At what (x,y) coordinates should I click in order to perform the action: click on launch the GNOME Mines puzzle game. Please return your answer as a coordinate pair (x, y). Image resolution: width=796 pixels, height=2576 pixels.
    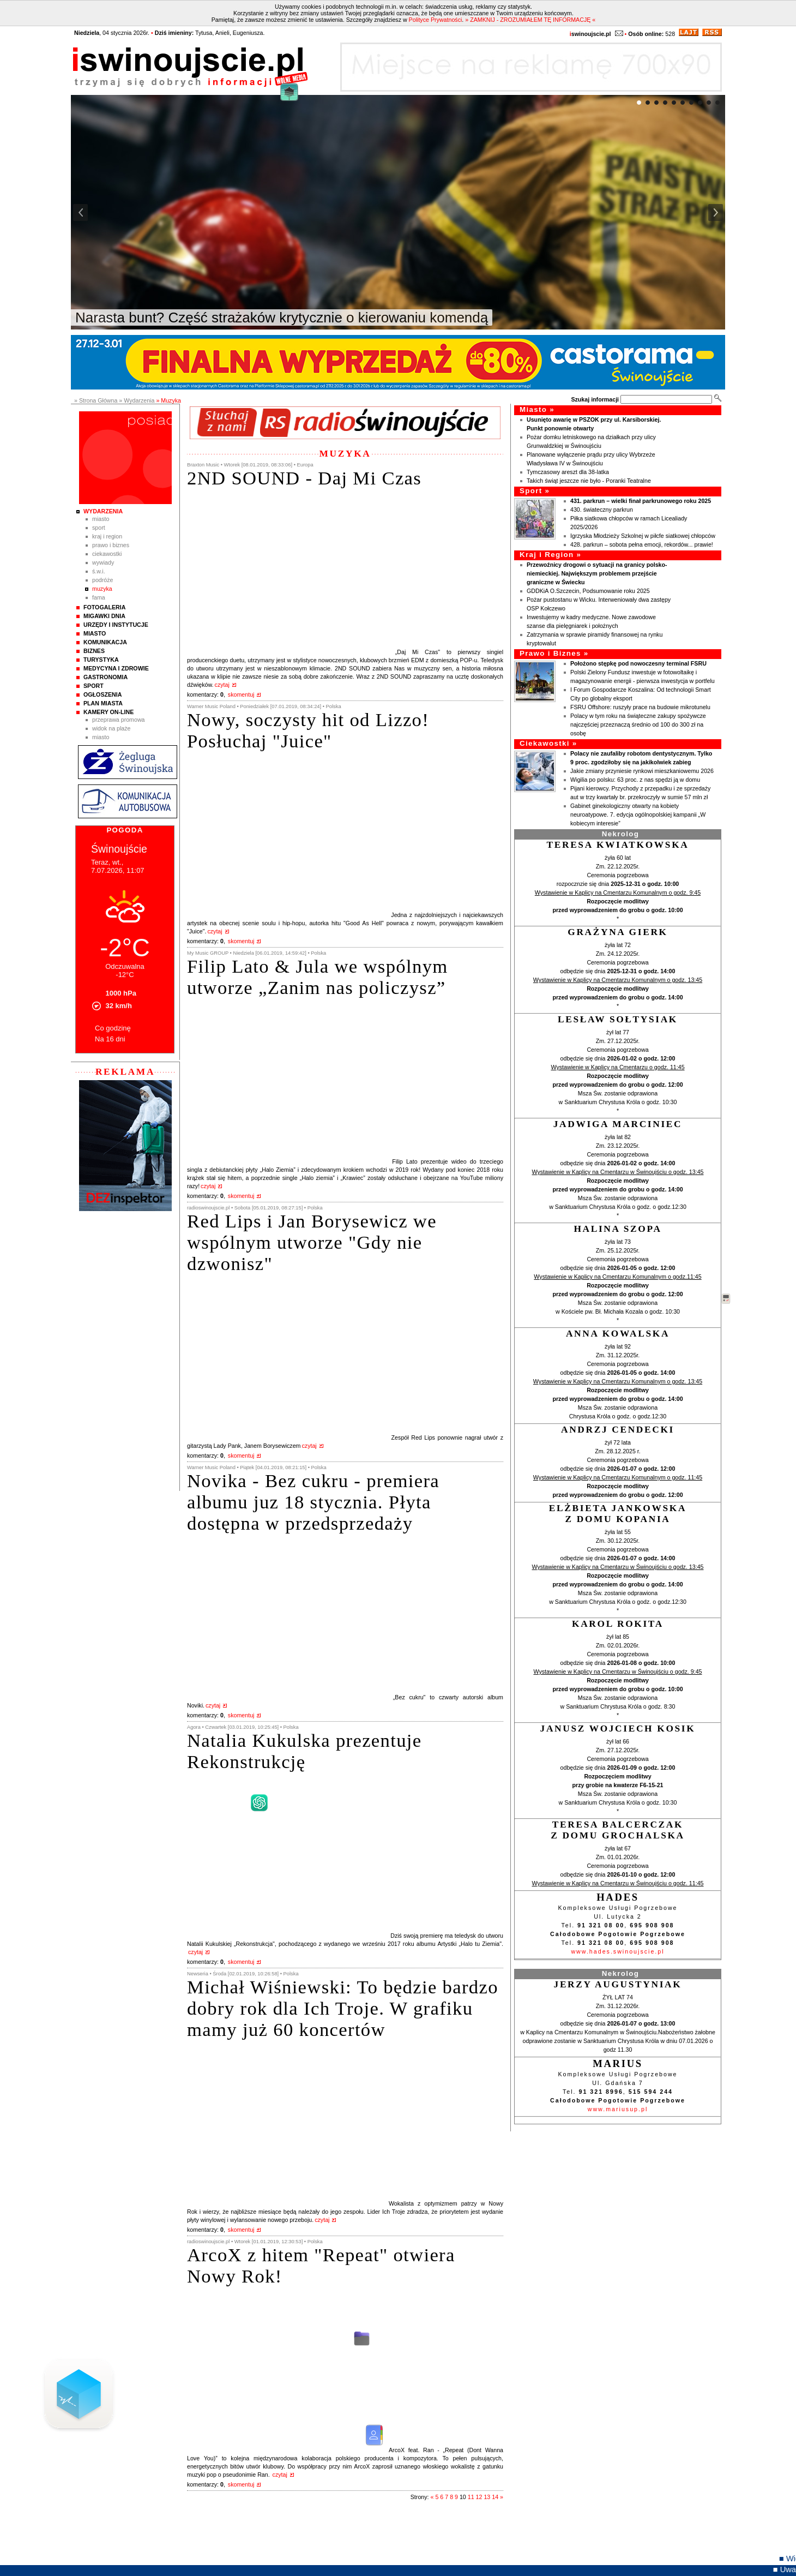
    Looking at the image, I should click on (289, 92).